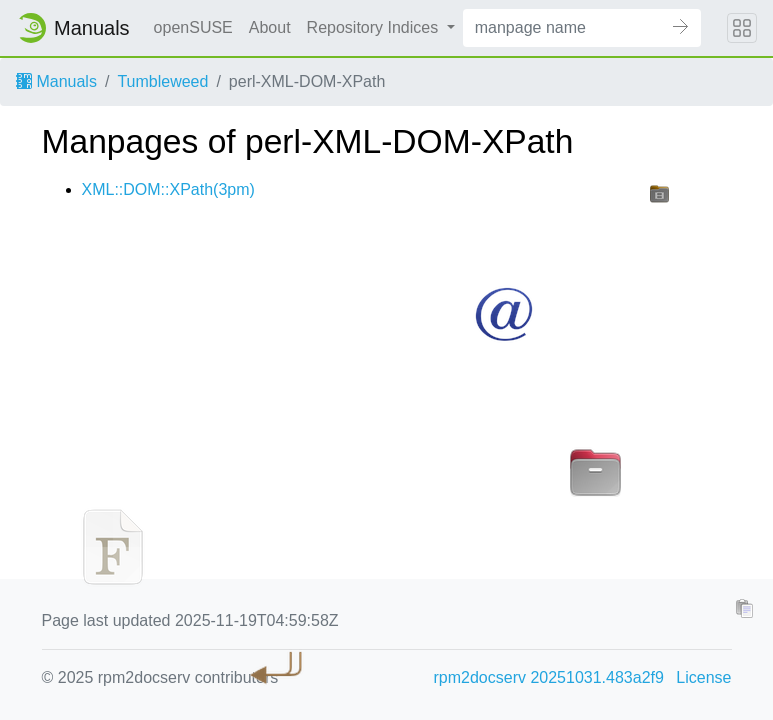 The height and width of the screenshot is (720, 773). What do you see at coordinates (744, 608) in the screenshot?
I see `paste copied content from clipboard` at bounding box center [744, 608].